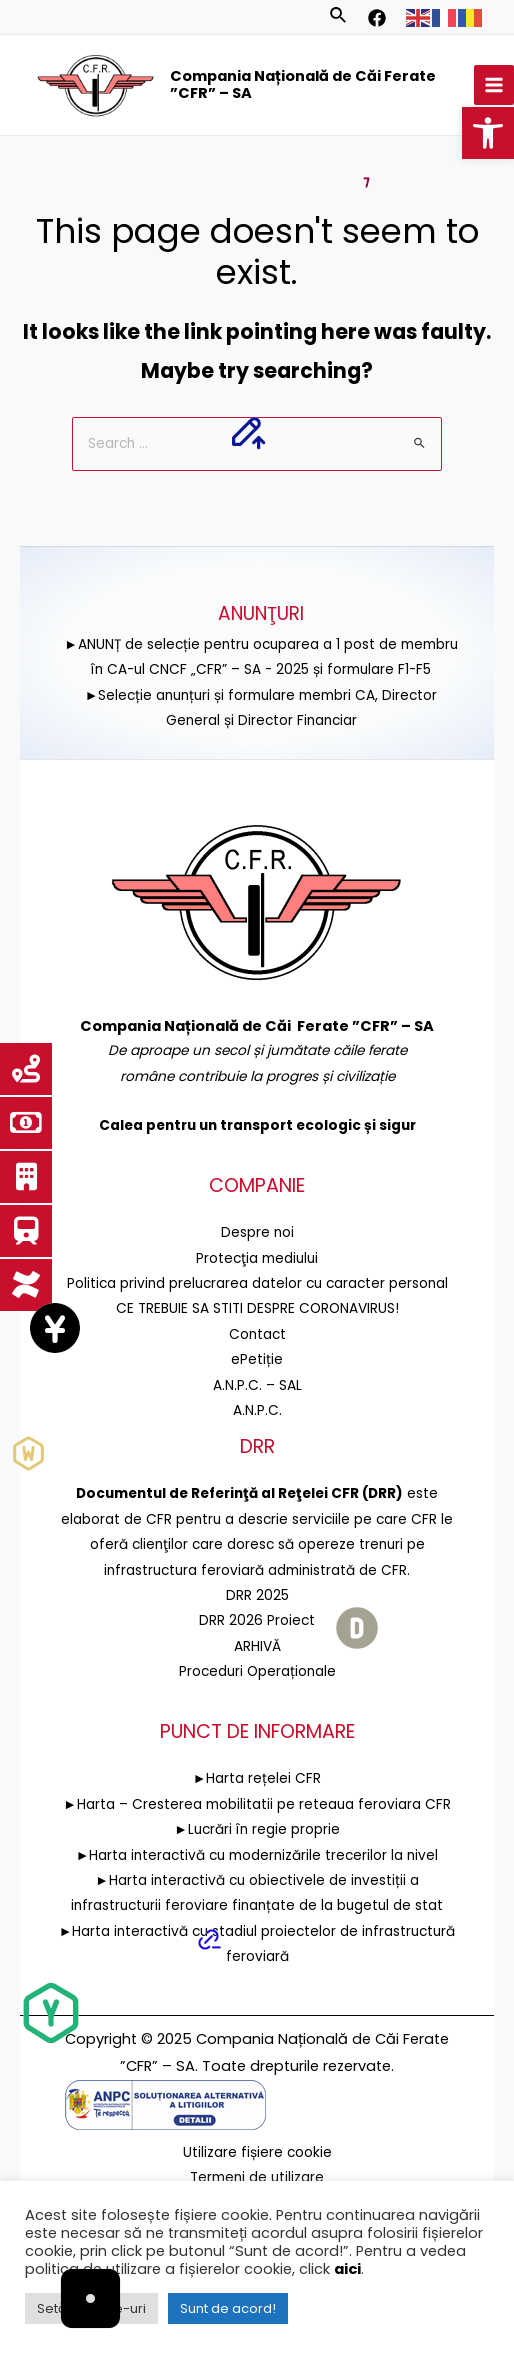 This screenshot has height=2354, width=514. Describe the element at coordinates (366, 182) in the screenshot. I see `indicates item number 7 in a list or sequence` at that location.